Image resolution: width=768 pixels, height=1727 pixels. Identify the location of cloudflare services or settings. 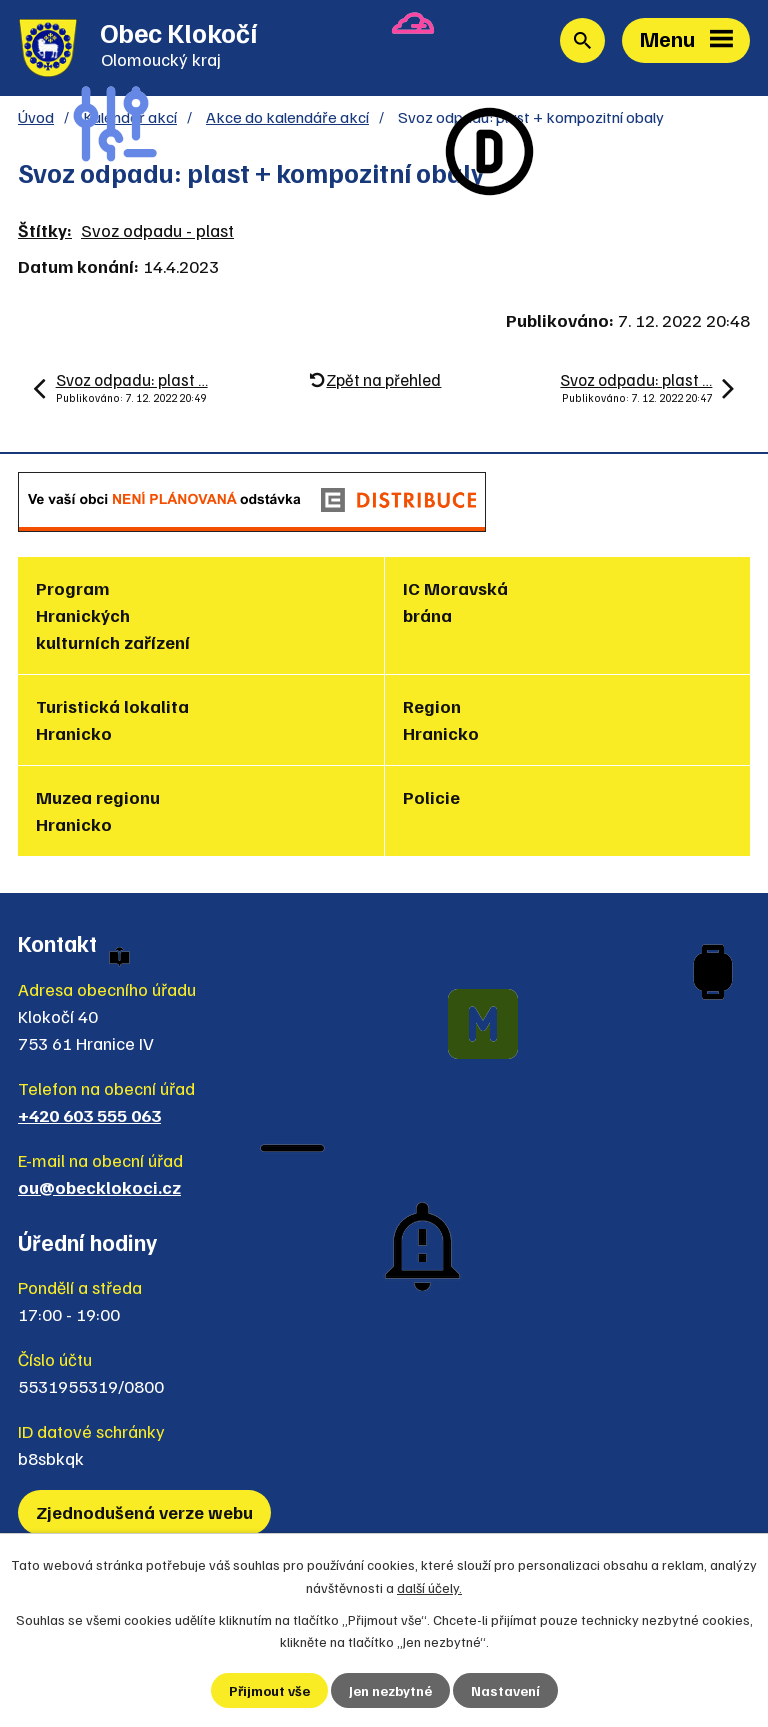
(413, 24).